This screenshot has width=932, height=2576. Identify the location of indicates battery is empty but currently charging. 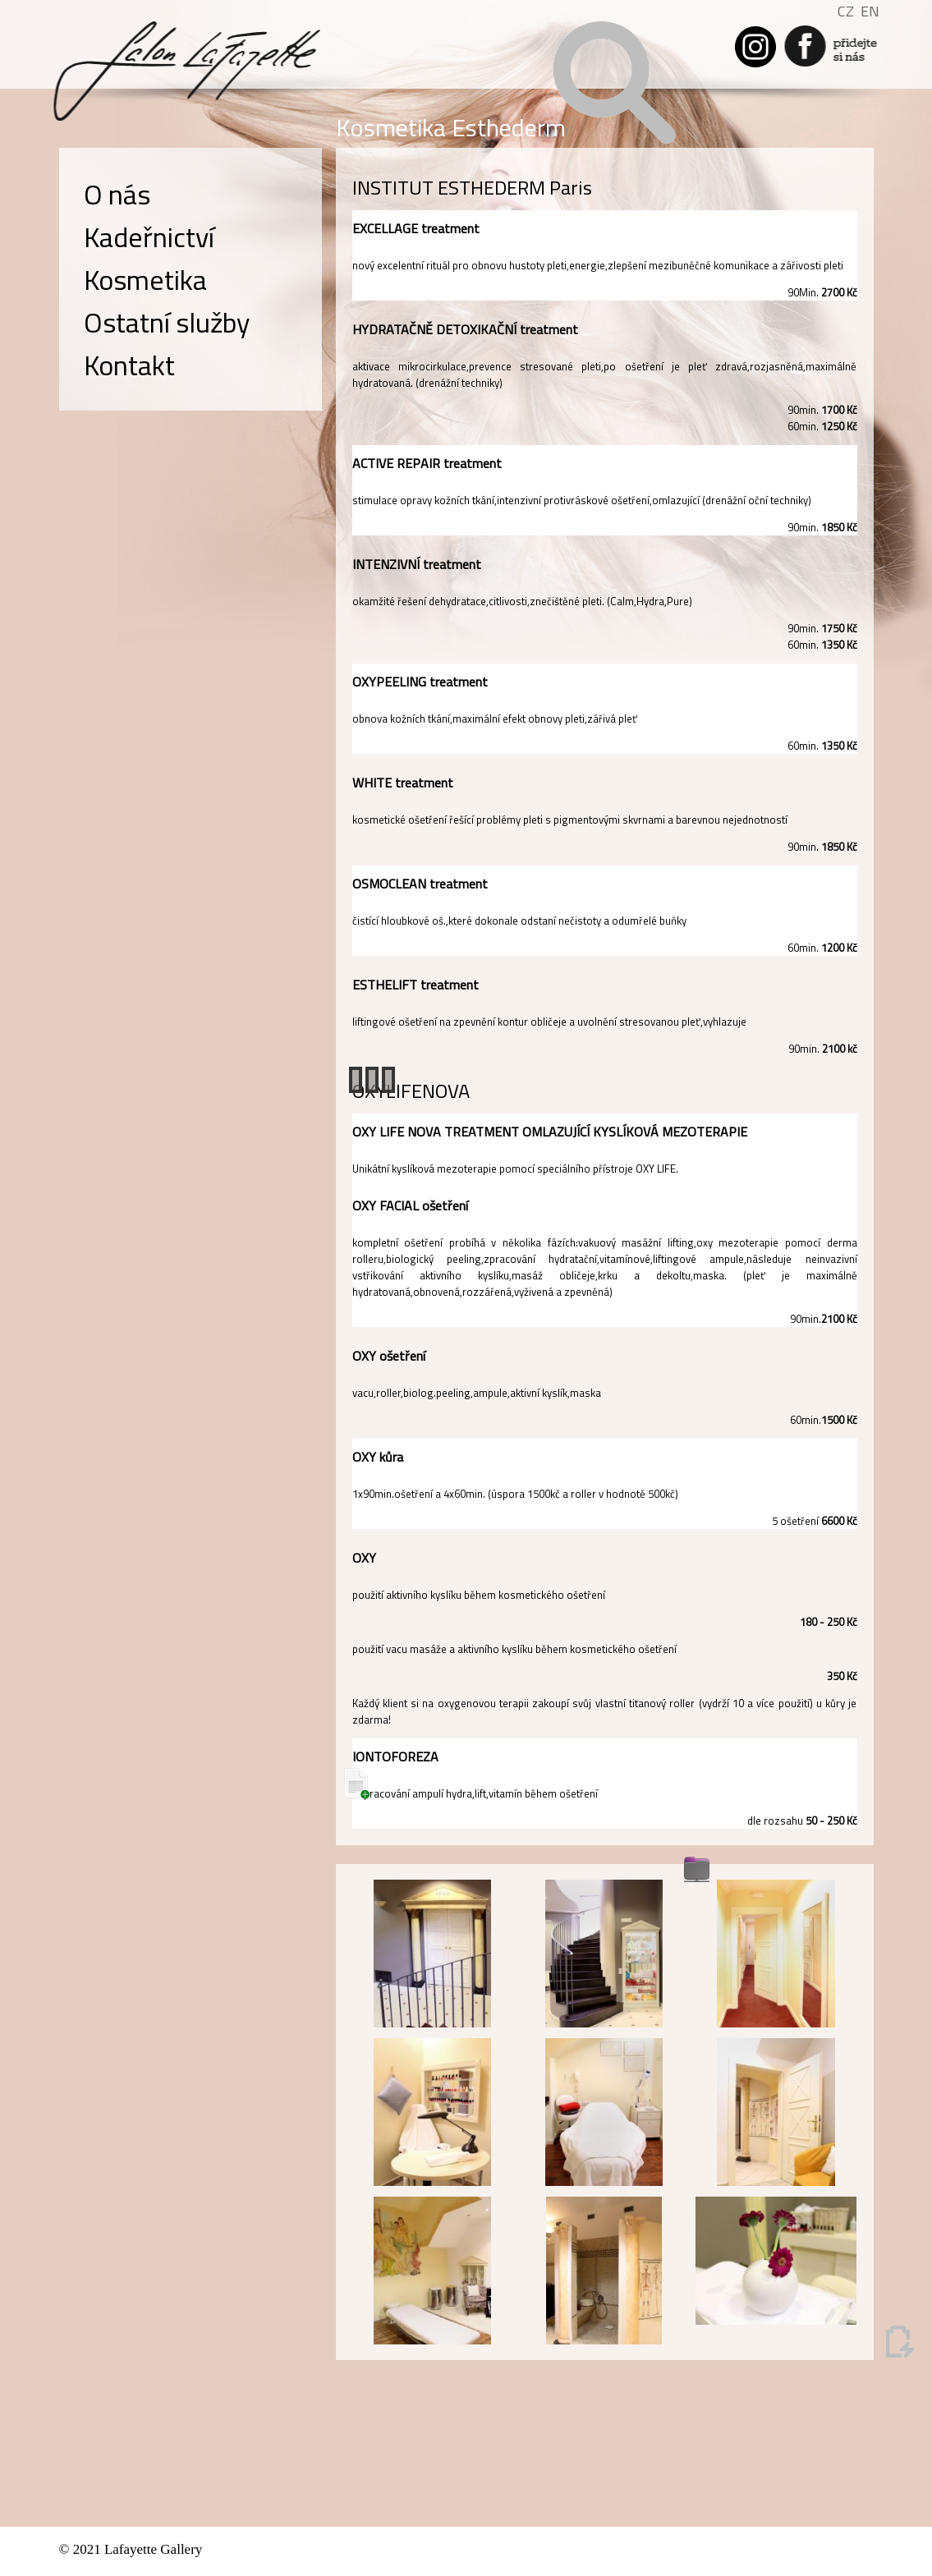
(898, 2341).